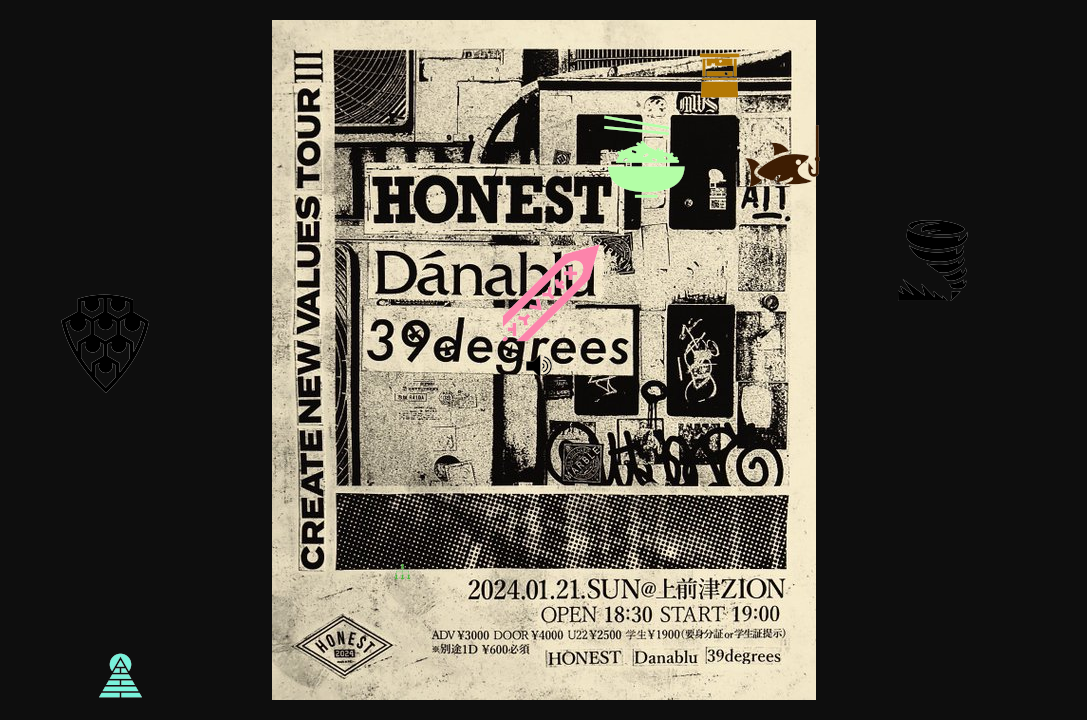 Image resolution: width=1087 pixels, height=720 pixels. I want to click on indicates severe weather alert or tornado warning, so click(938, 260).